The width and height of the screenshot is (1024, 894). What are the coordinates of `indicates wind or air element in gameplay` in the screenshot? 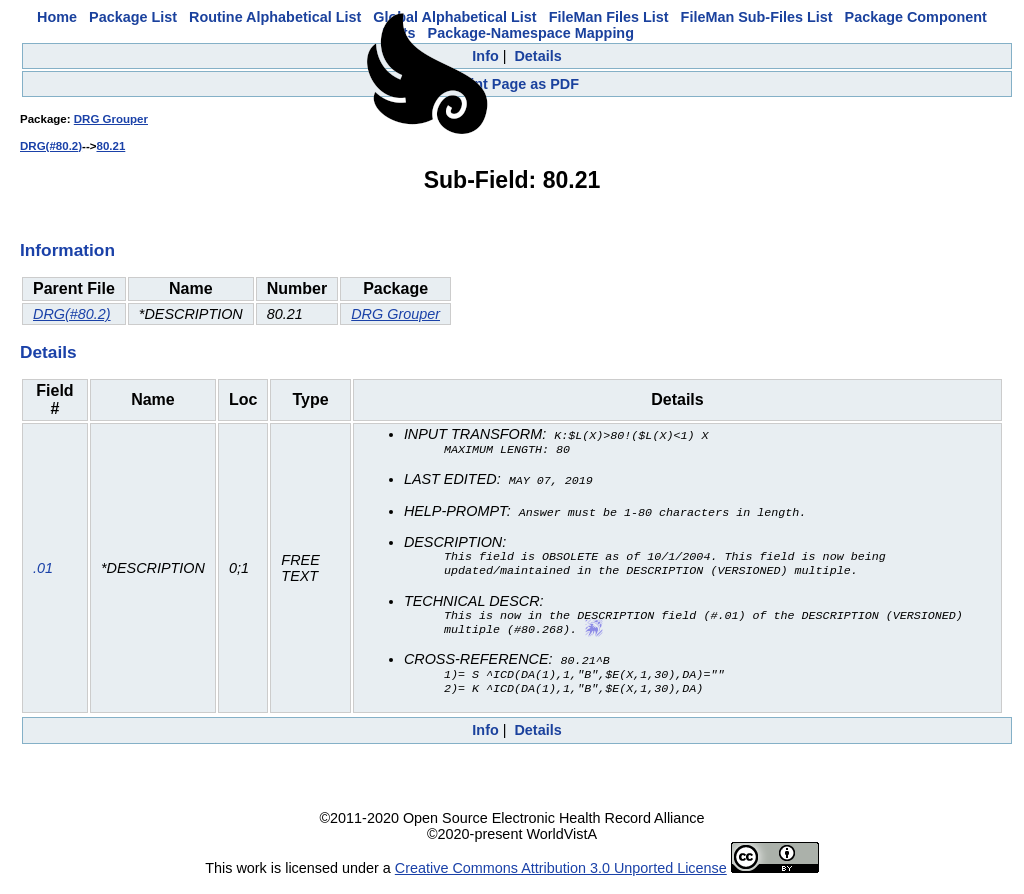 It's located at (427, 73).